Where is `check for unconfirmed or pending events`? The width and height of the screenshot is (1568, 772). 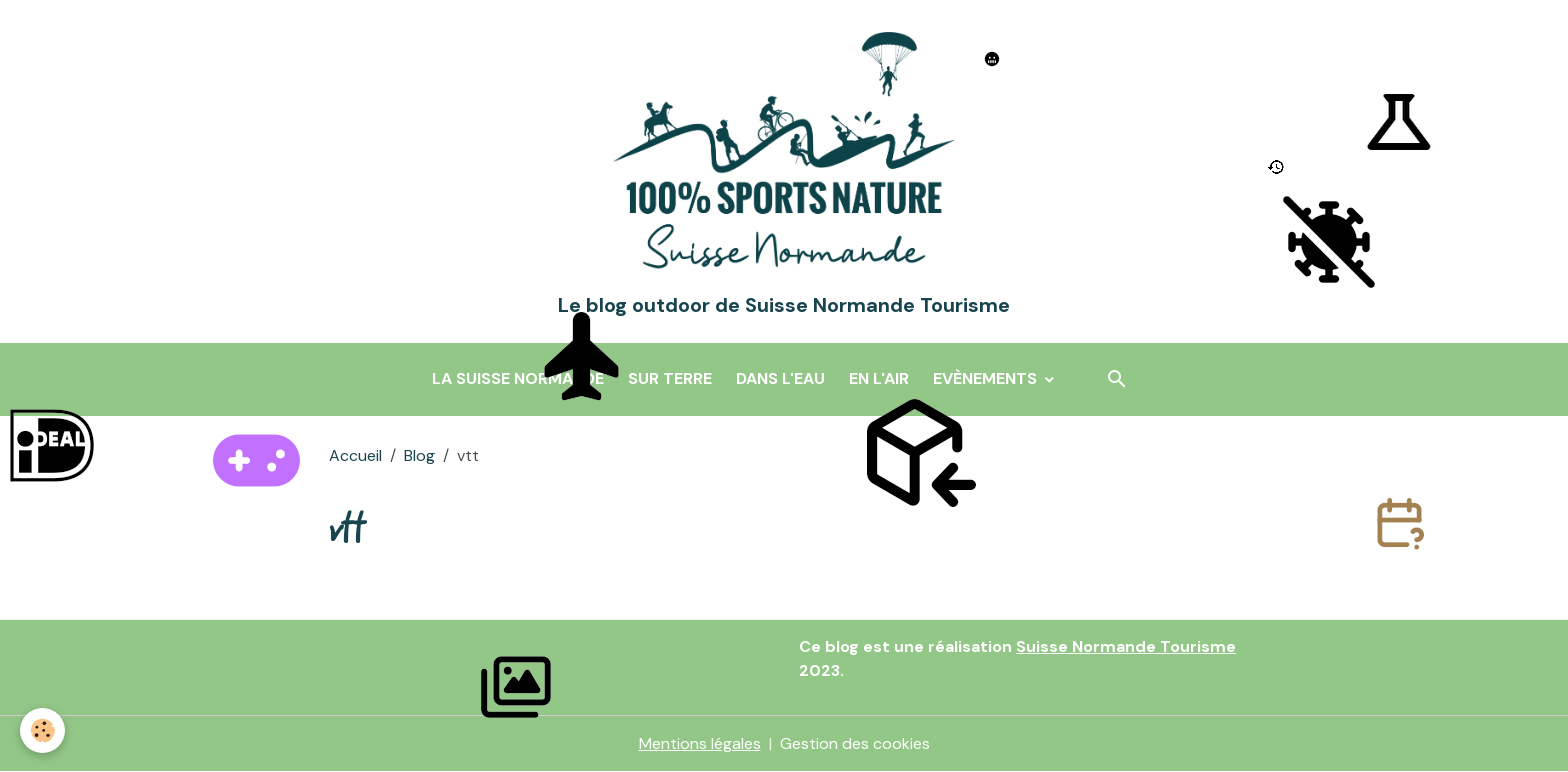
check for unconfirmed or pending events is located at coordinates (1399, 522).